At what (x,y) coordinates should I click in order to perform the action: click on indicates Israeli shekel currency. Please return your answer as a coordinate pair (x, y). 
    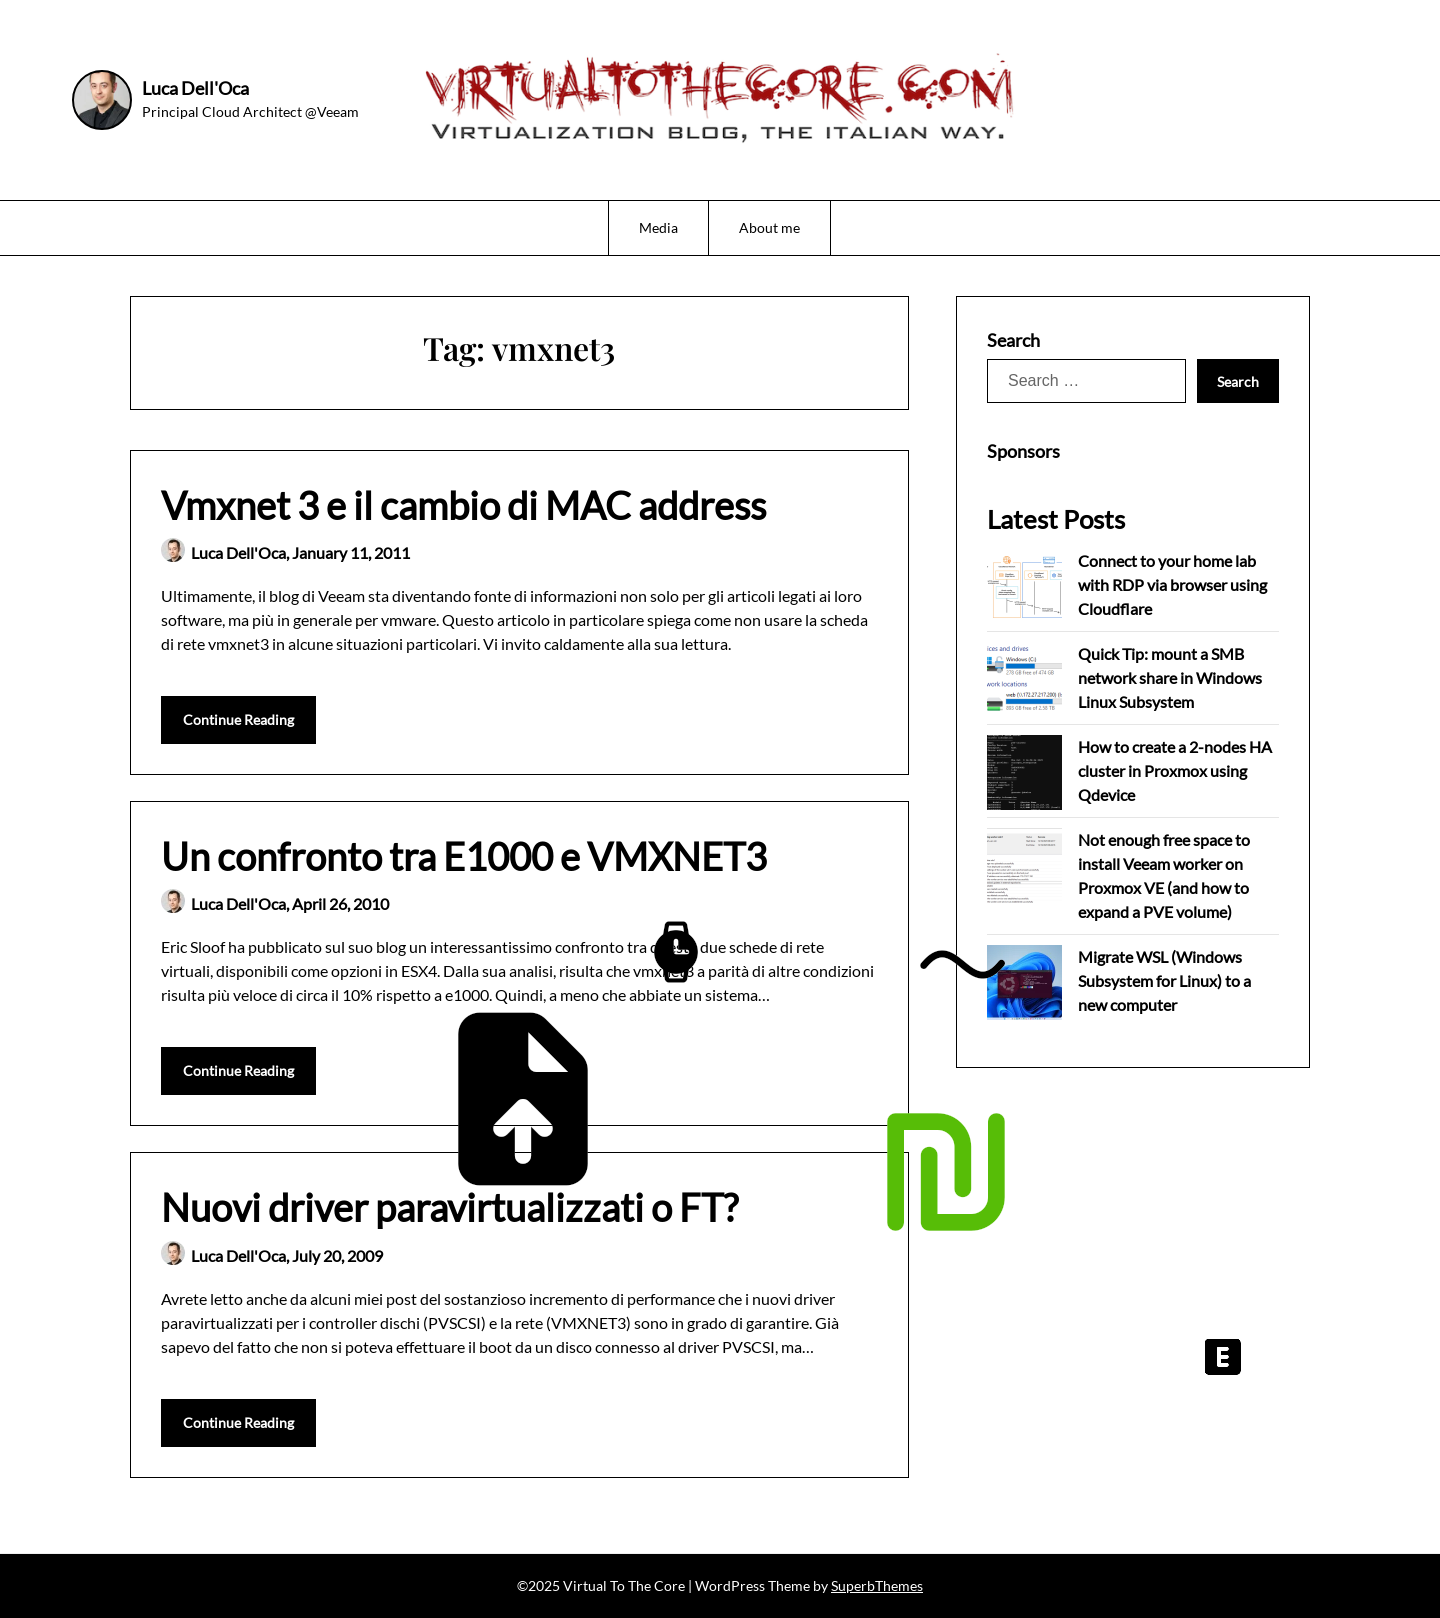
    Looking at the image, I should click on (946, 1172).